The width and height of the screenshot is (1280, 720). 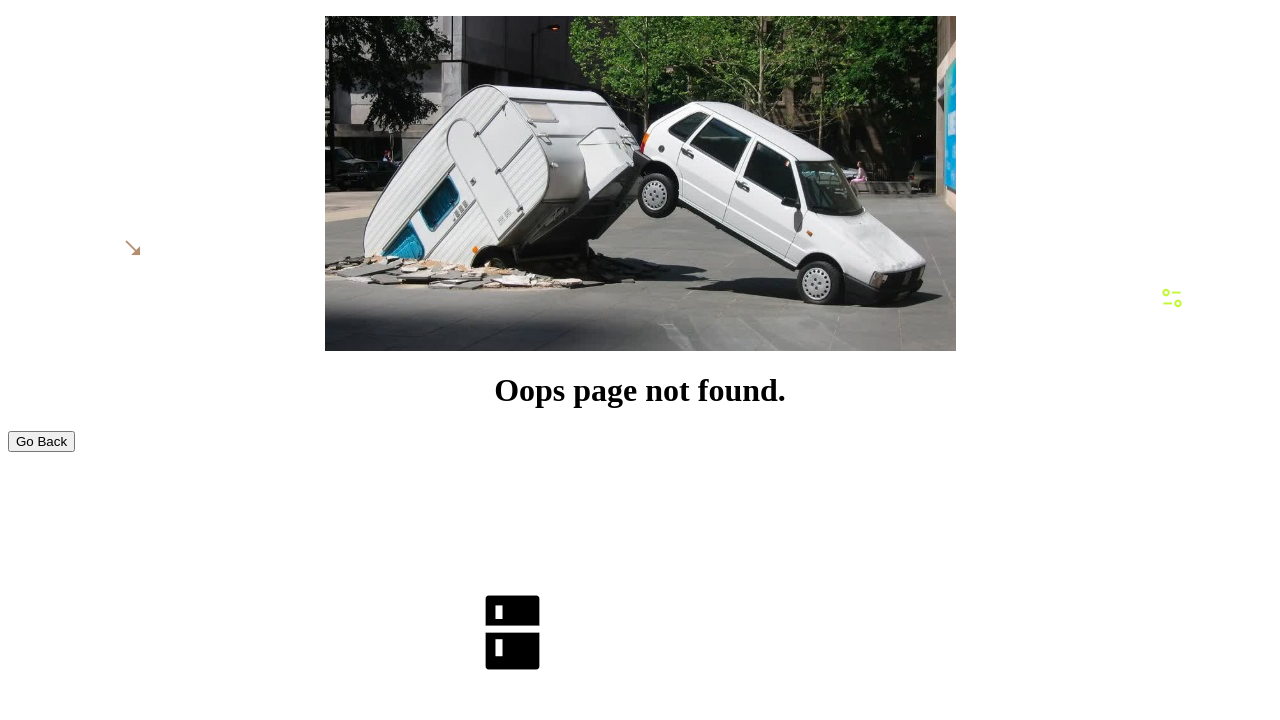 What do you see at coordinates (512, 632) in the screenshot?
I see `access smart fridge controls` at bounding box center [512, 632].